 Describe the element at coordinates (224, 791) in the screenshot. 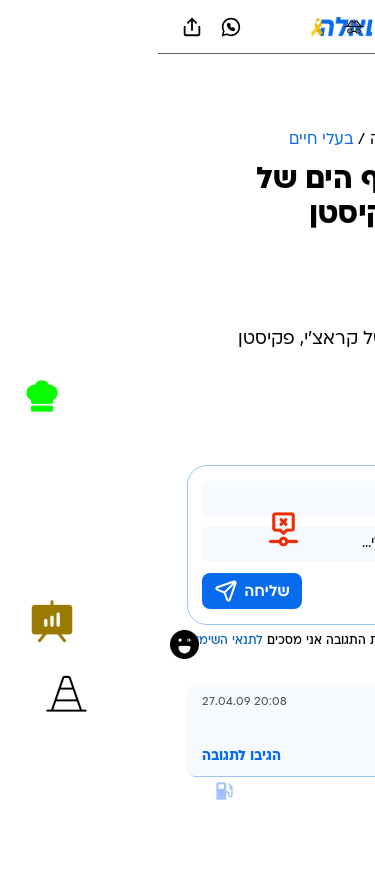

I see `find nearby gas stations` at that location.